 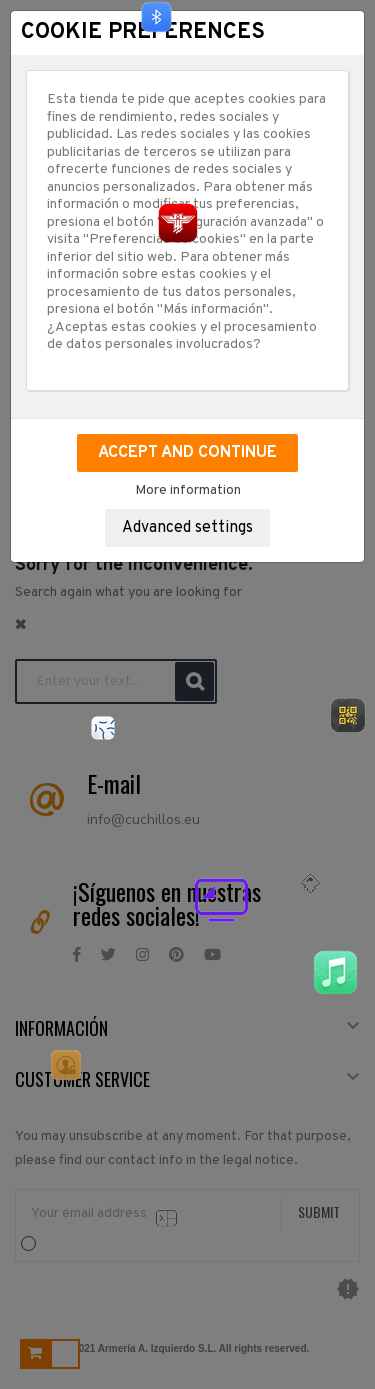 I want to click on launch gnome taquin sliding puzzle game, so click(x=103, y=728).